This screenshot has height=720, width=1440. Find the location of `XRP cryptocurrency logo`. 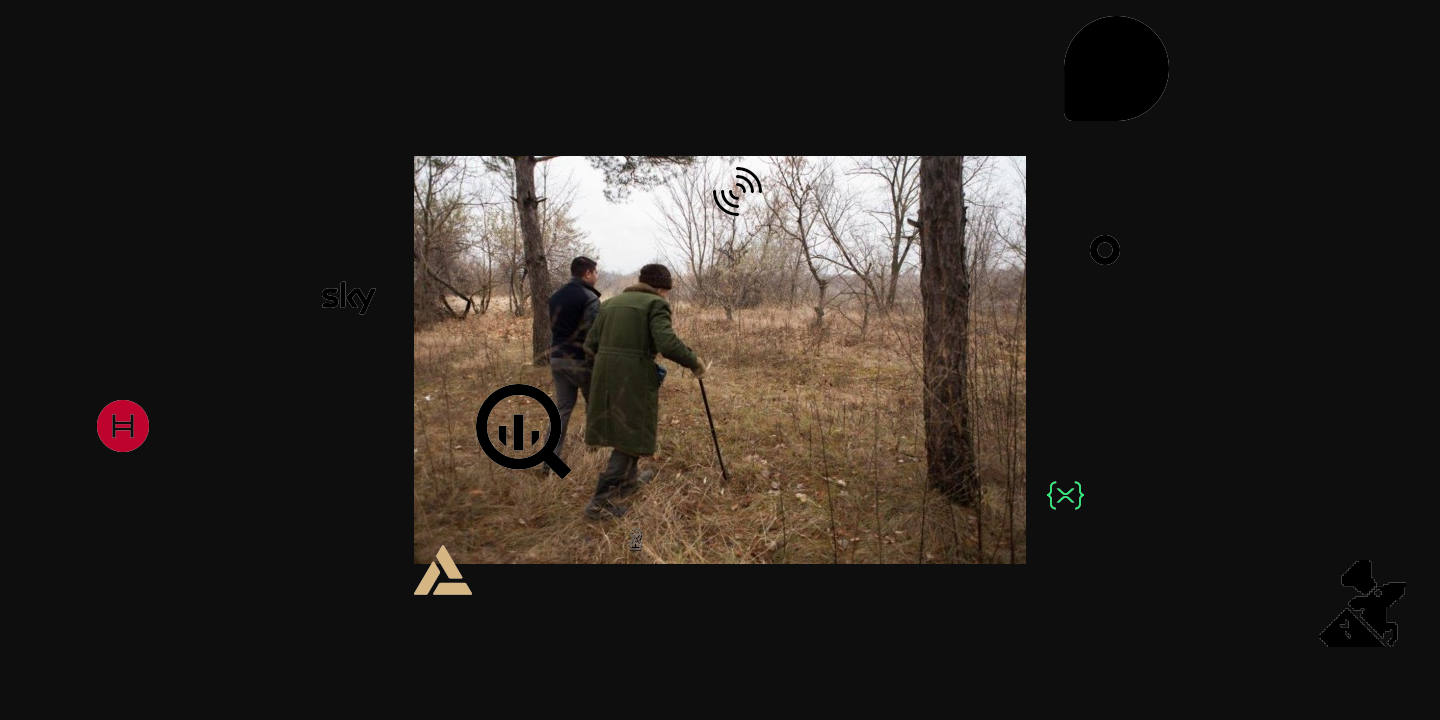

XRP cryptocurrency logo is located at coordinates (1065, 495).